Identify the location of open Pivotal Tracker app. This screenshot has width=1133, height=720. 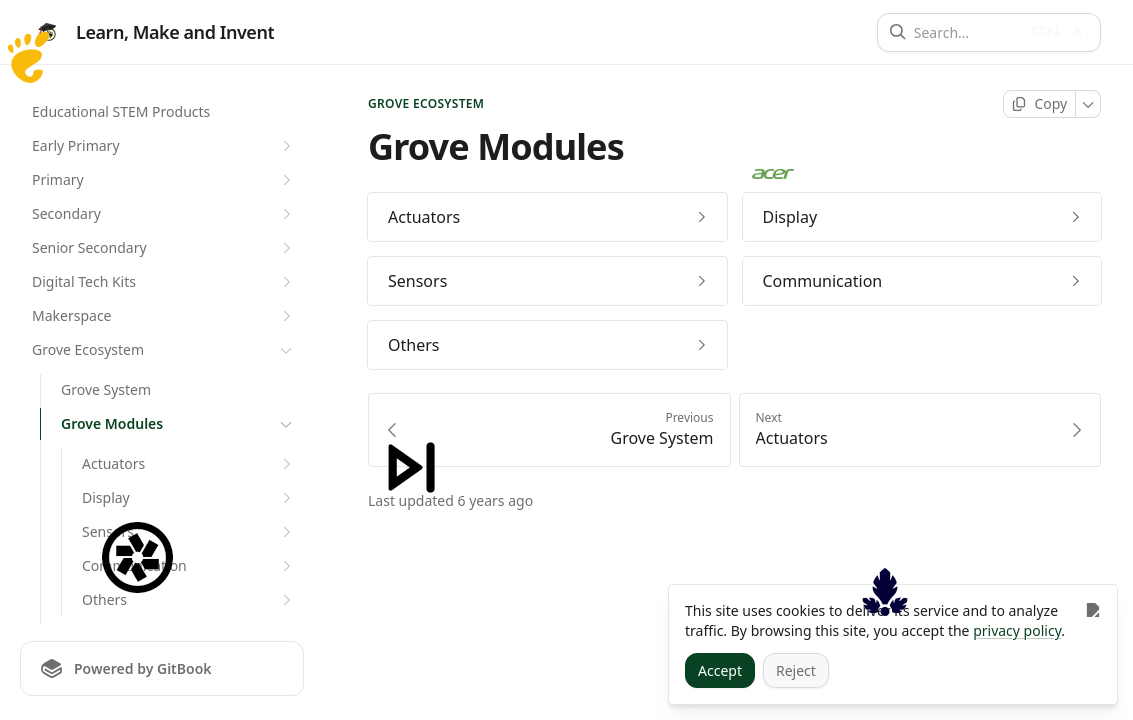
(137, 557).